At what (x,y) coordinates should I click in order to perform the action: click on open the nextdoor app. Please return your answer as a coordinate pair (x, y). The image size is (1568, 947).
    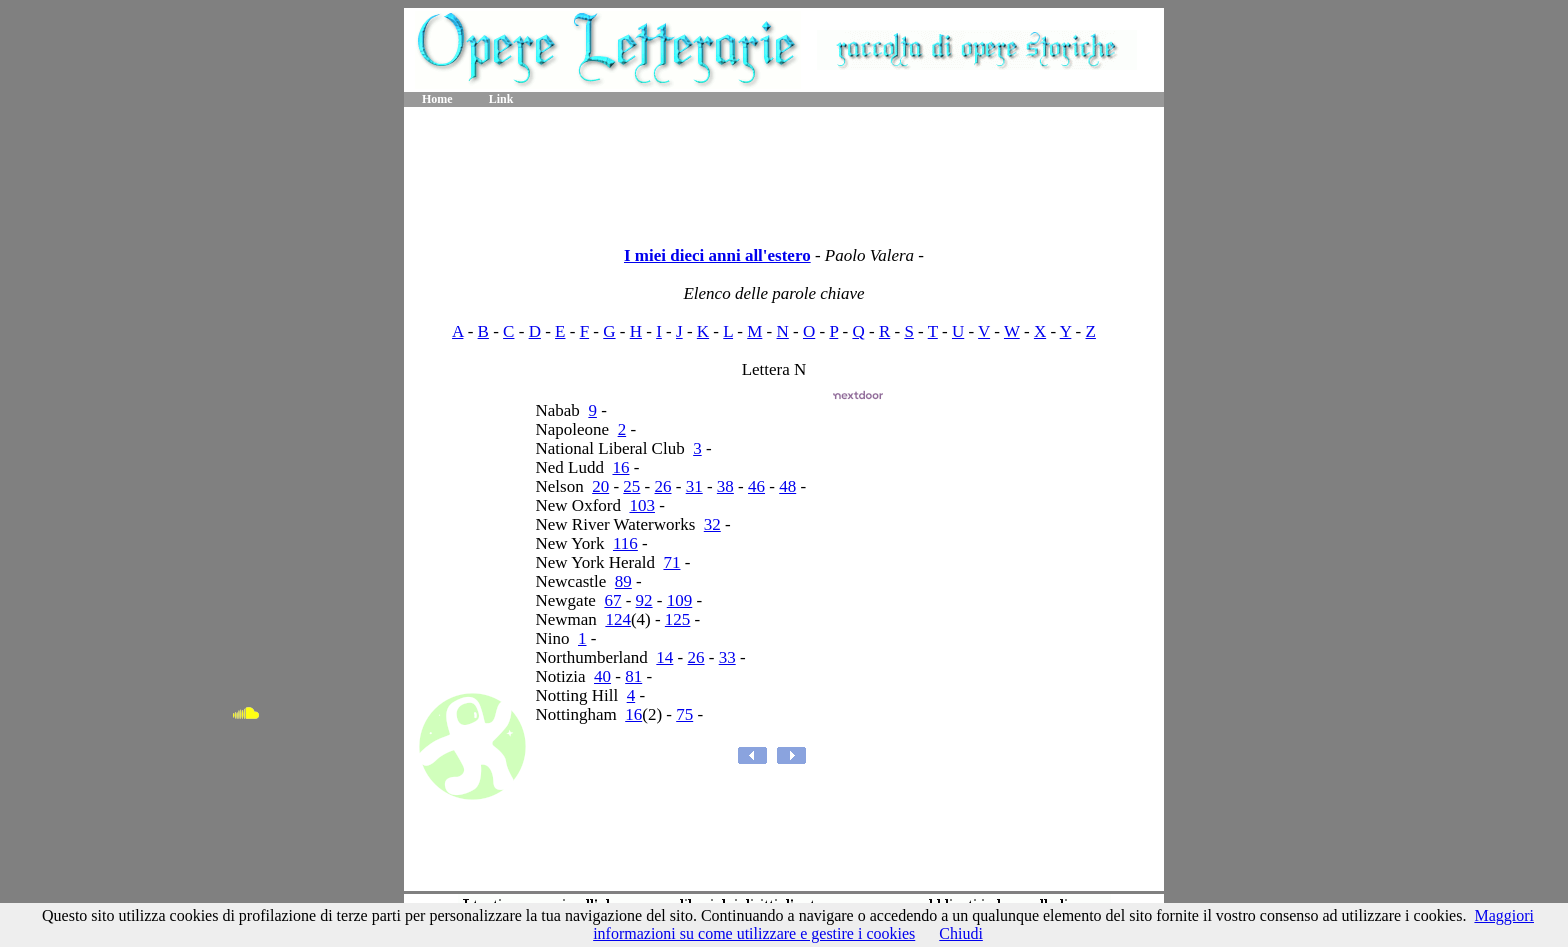
    Looking at the image, I should click on (858, 395).